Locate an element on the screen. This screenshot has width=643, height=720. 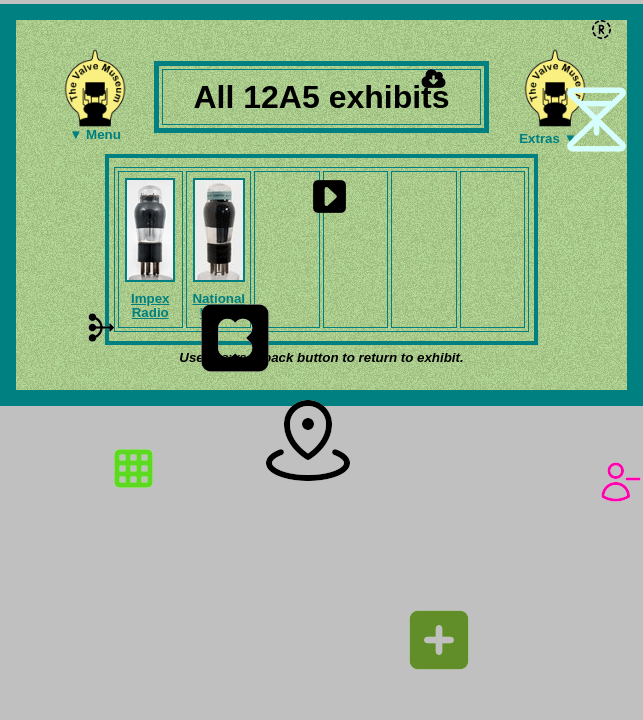
download from cloud storage is located at coordinates (433, 78).